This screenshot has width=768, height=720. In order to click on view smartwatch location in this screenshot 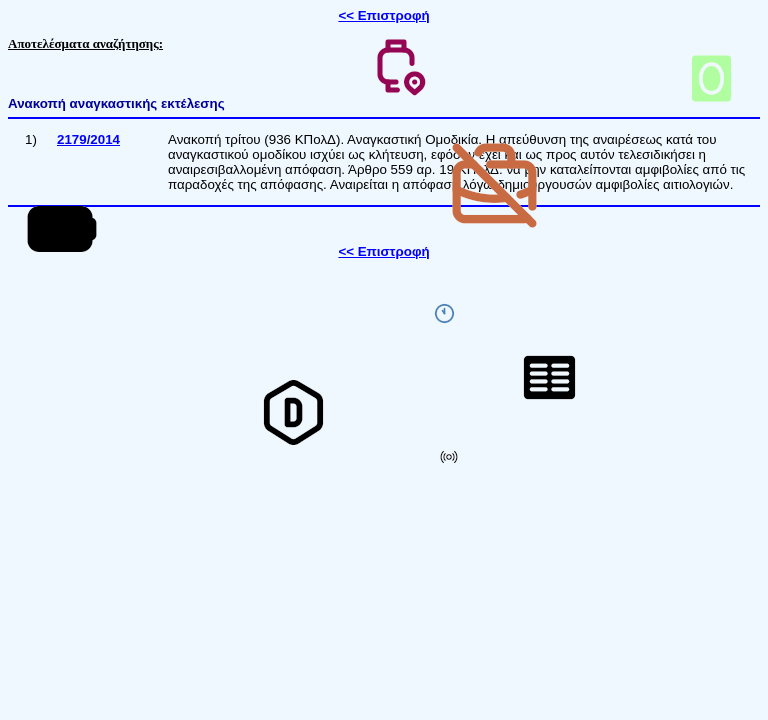, I will do `click(396, 66)`.